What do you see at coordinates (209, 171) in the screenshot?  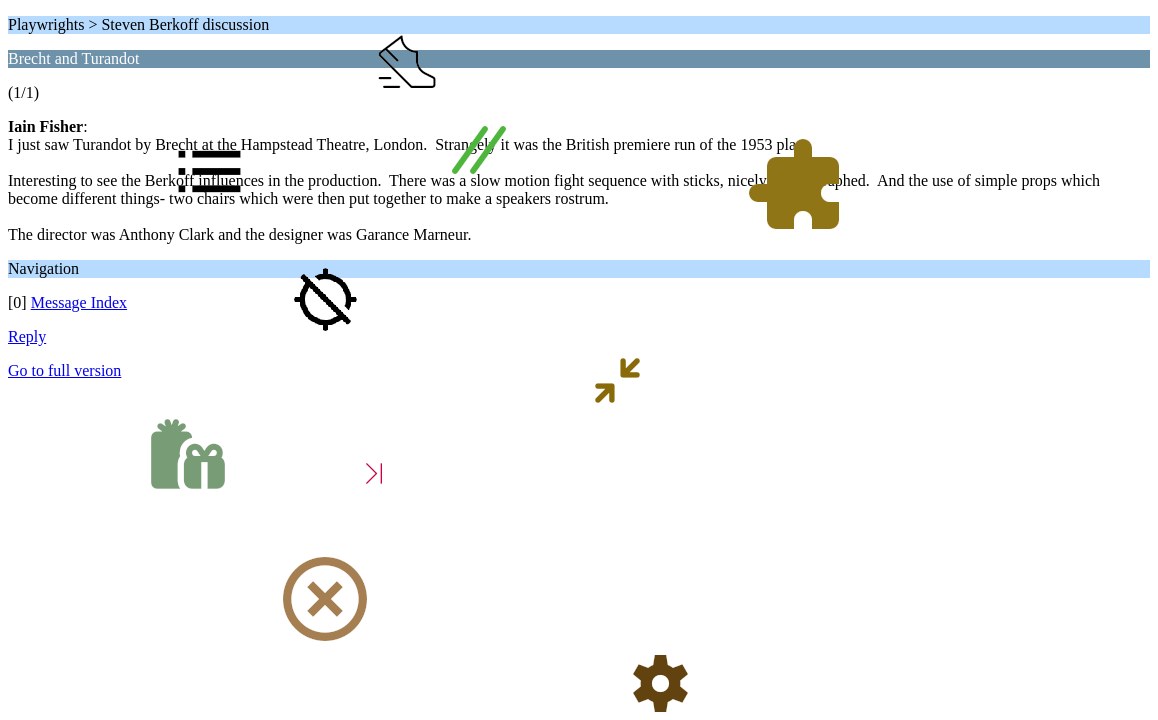 I see `view items in list format` at bounding box center [209, 171].